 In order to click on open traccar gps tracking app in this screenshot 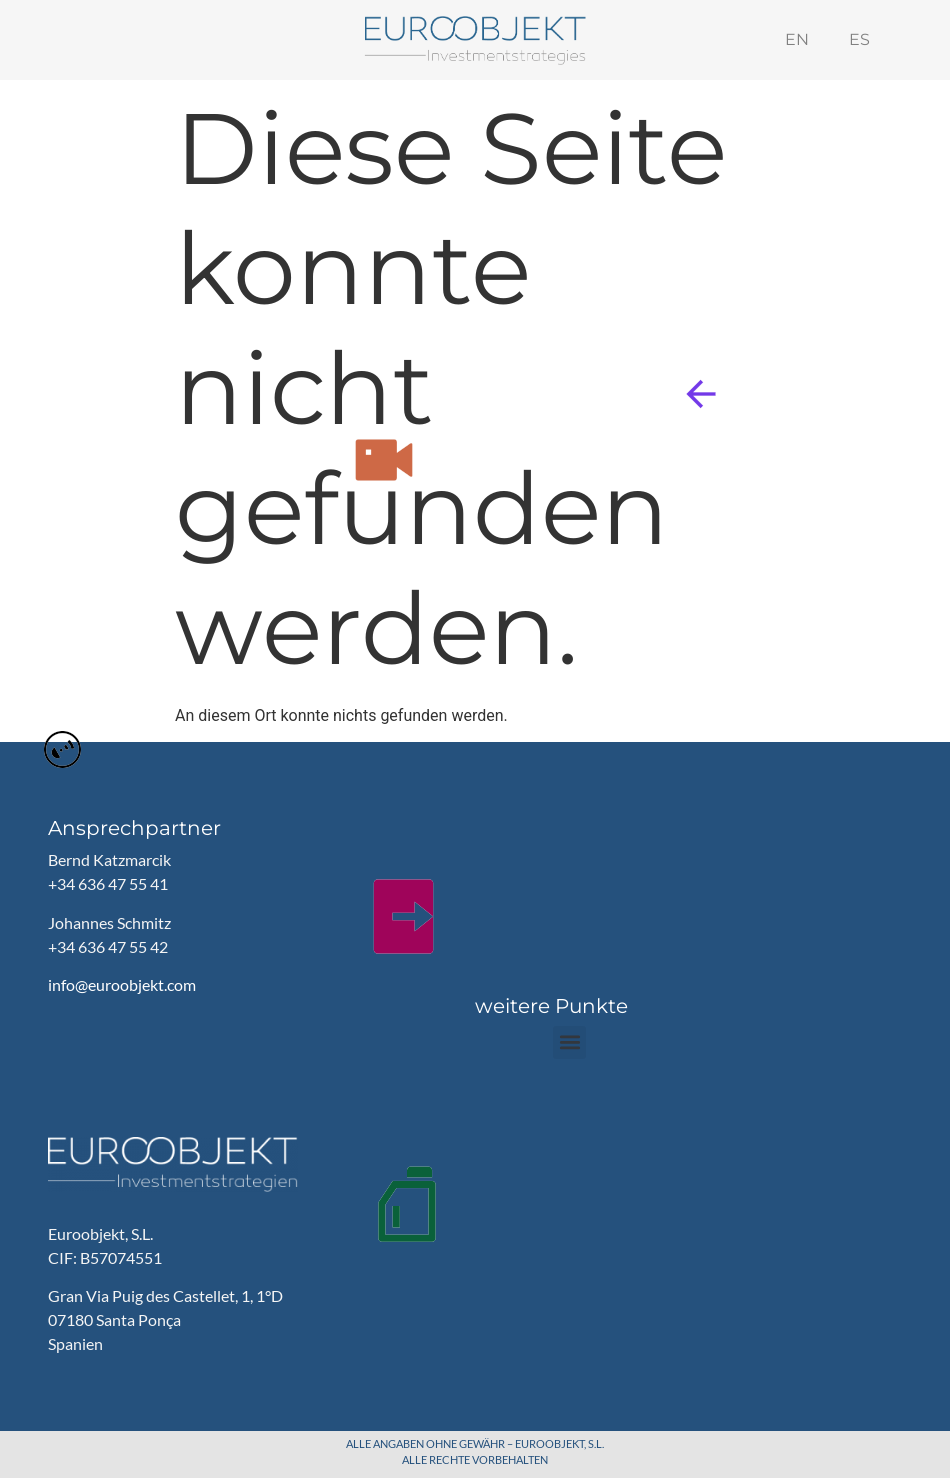, I will do `click(62, 749)`.